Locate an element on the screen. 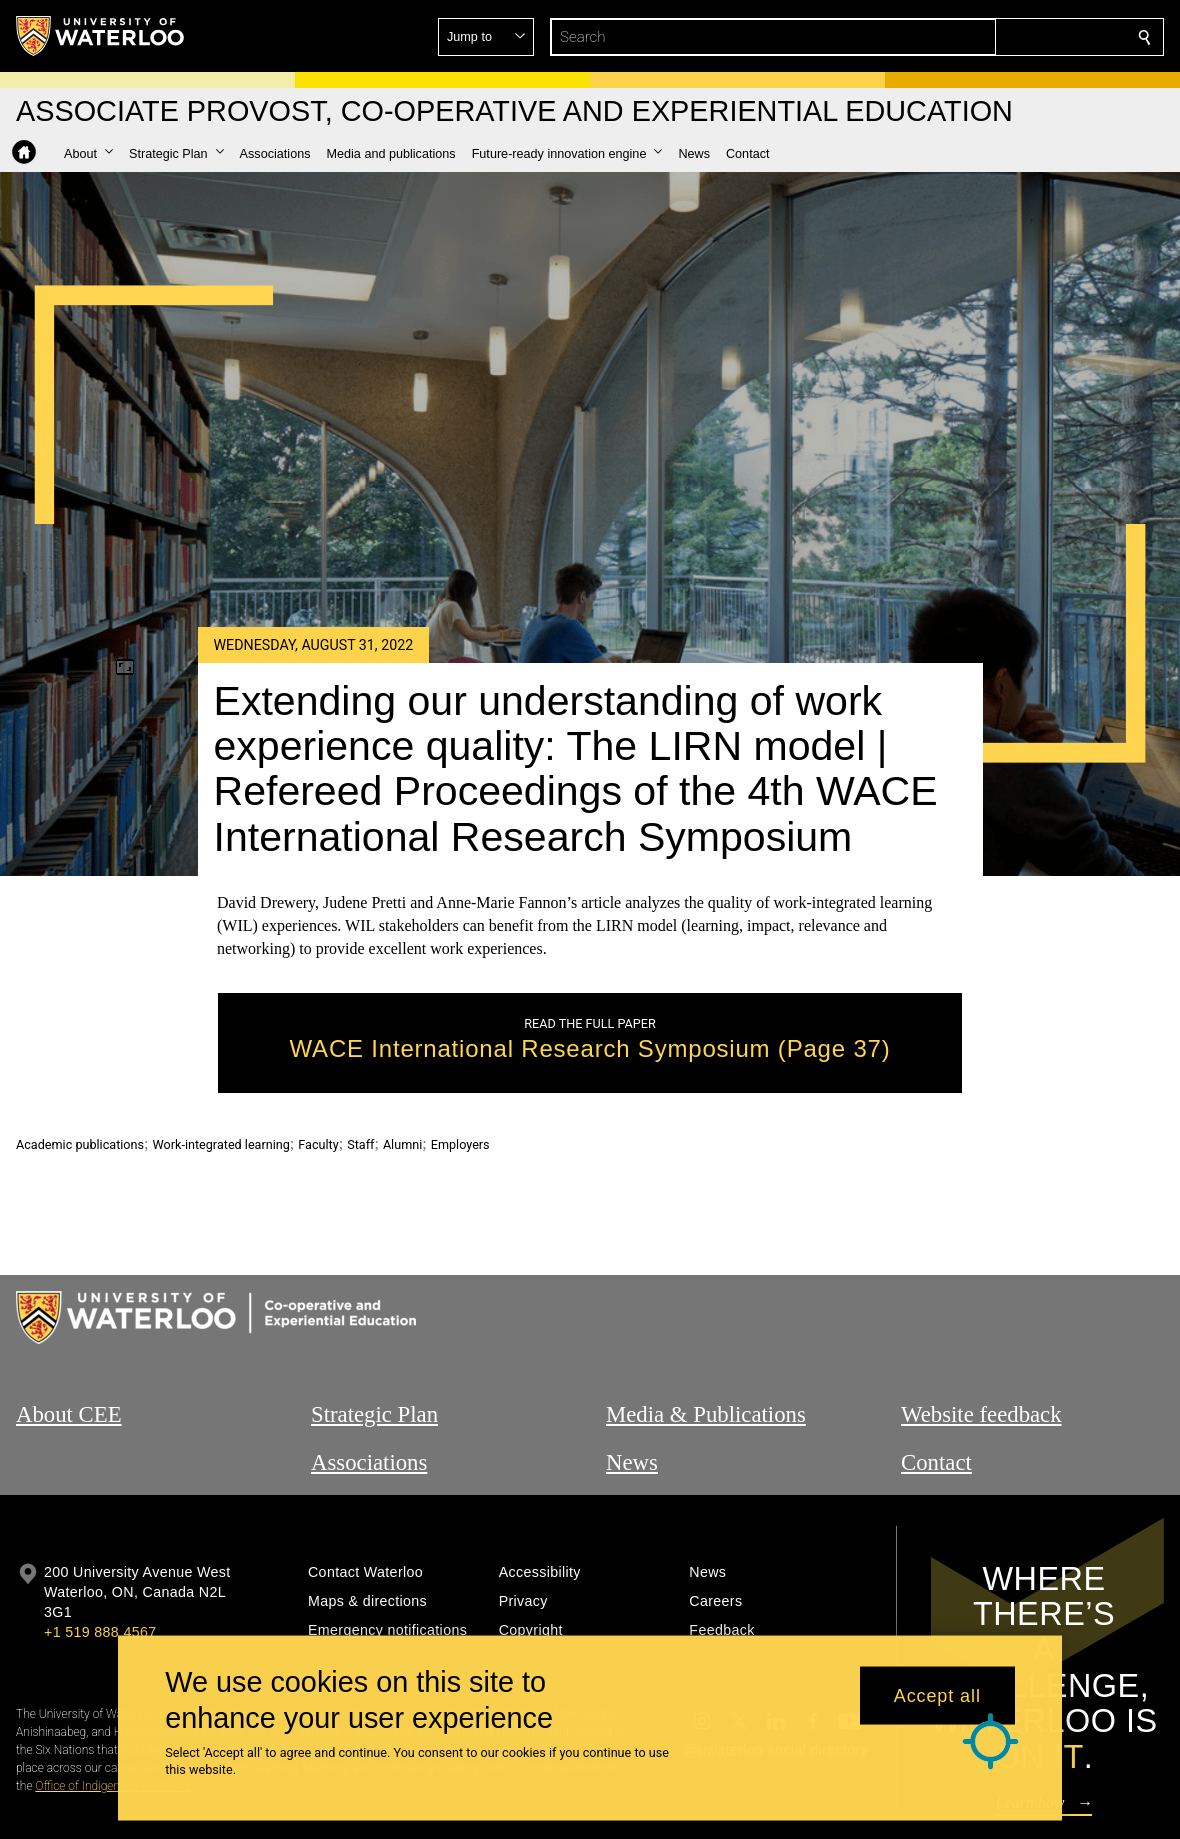 This screenshot has height=1839, width=1180. find my current location is located at coordinates (990, 1741).